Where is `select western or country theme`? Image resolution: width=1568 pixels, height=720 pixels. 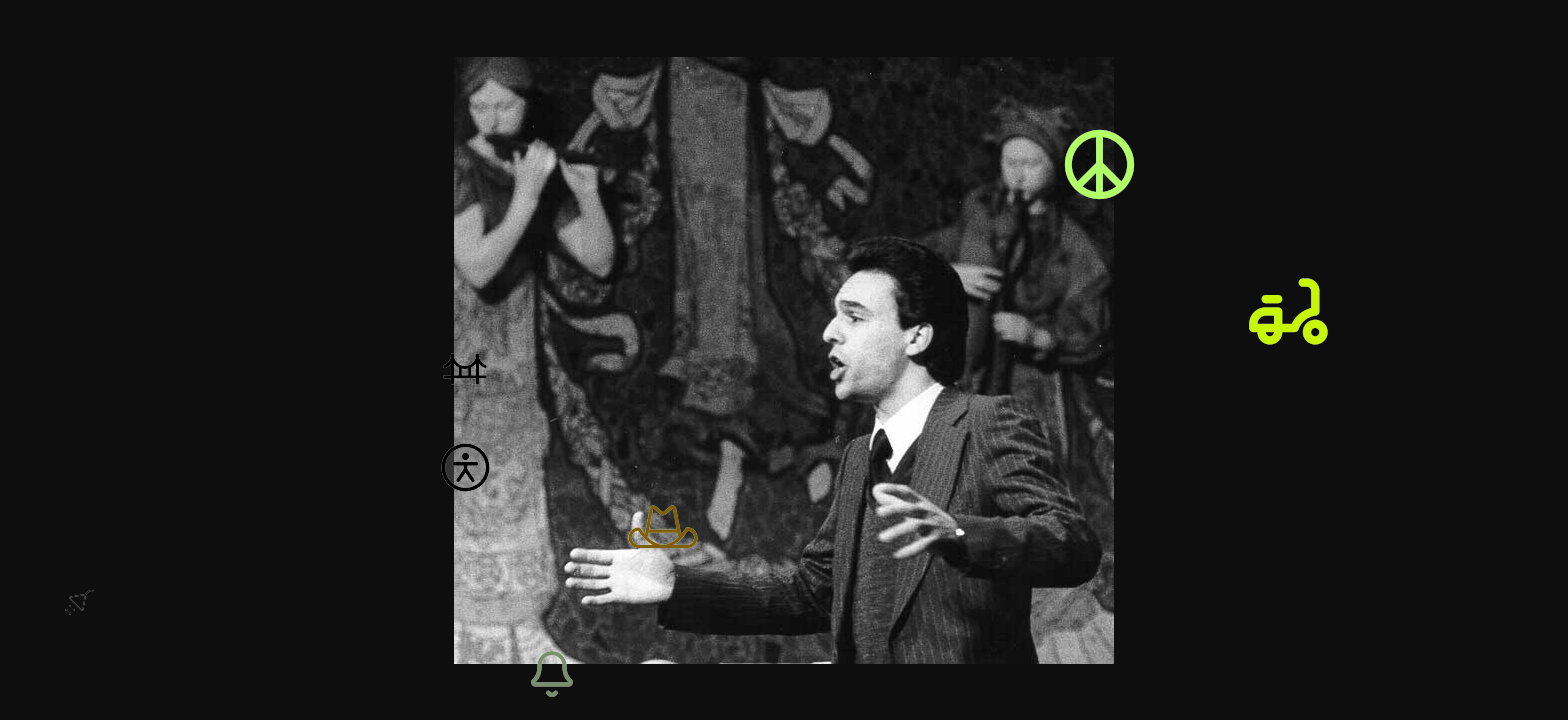 select western or country theme is located at coordinates (663, 529).